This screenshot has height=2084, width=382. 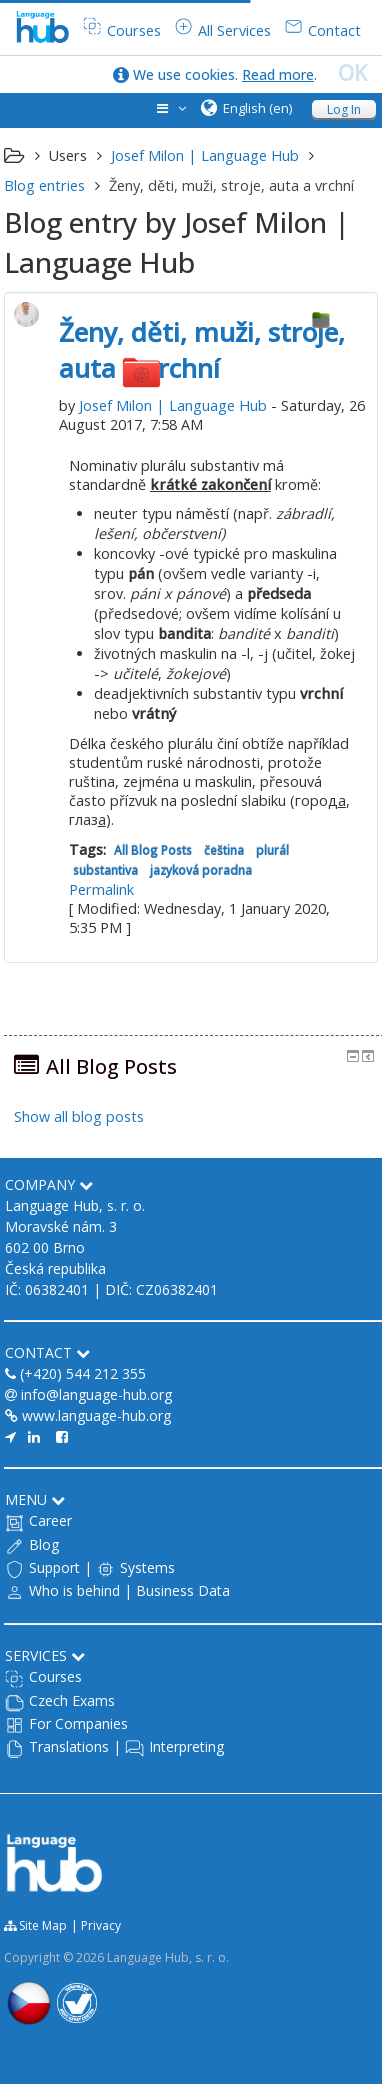 I want to click on folder containing html or web files, so click(x=141, y=372).